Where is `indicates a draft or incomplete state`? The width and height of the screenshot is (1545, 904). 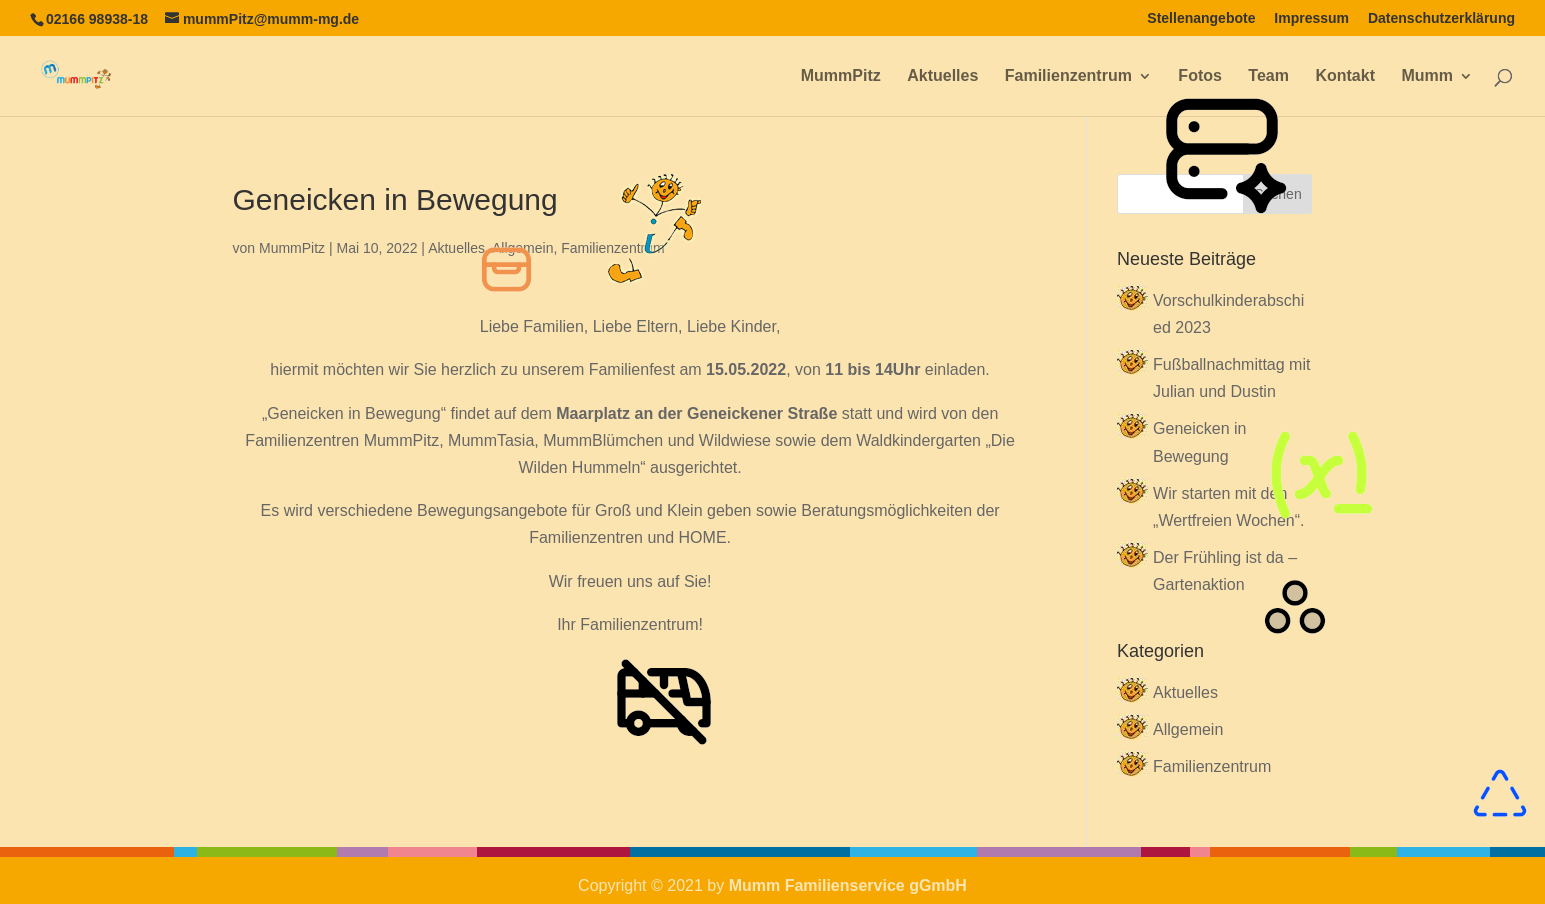 indicates a draft or incomplete state is located at coordinates (1500, 794).